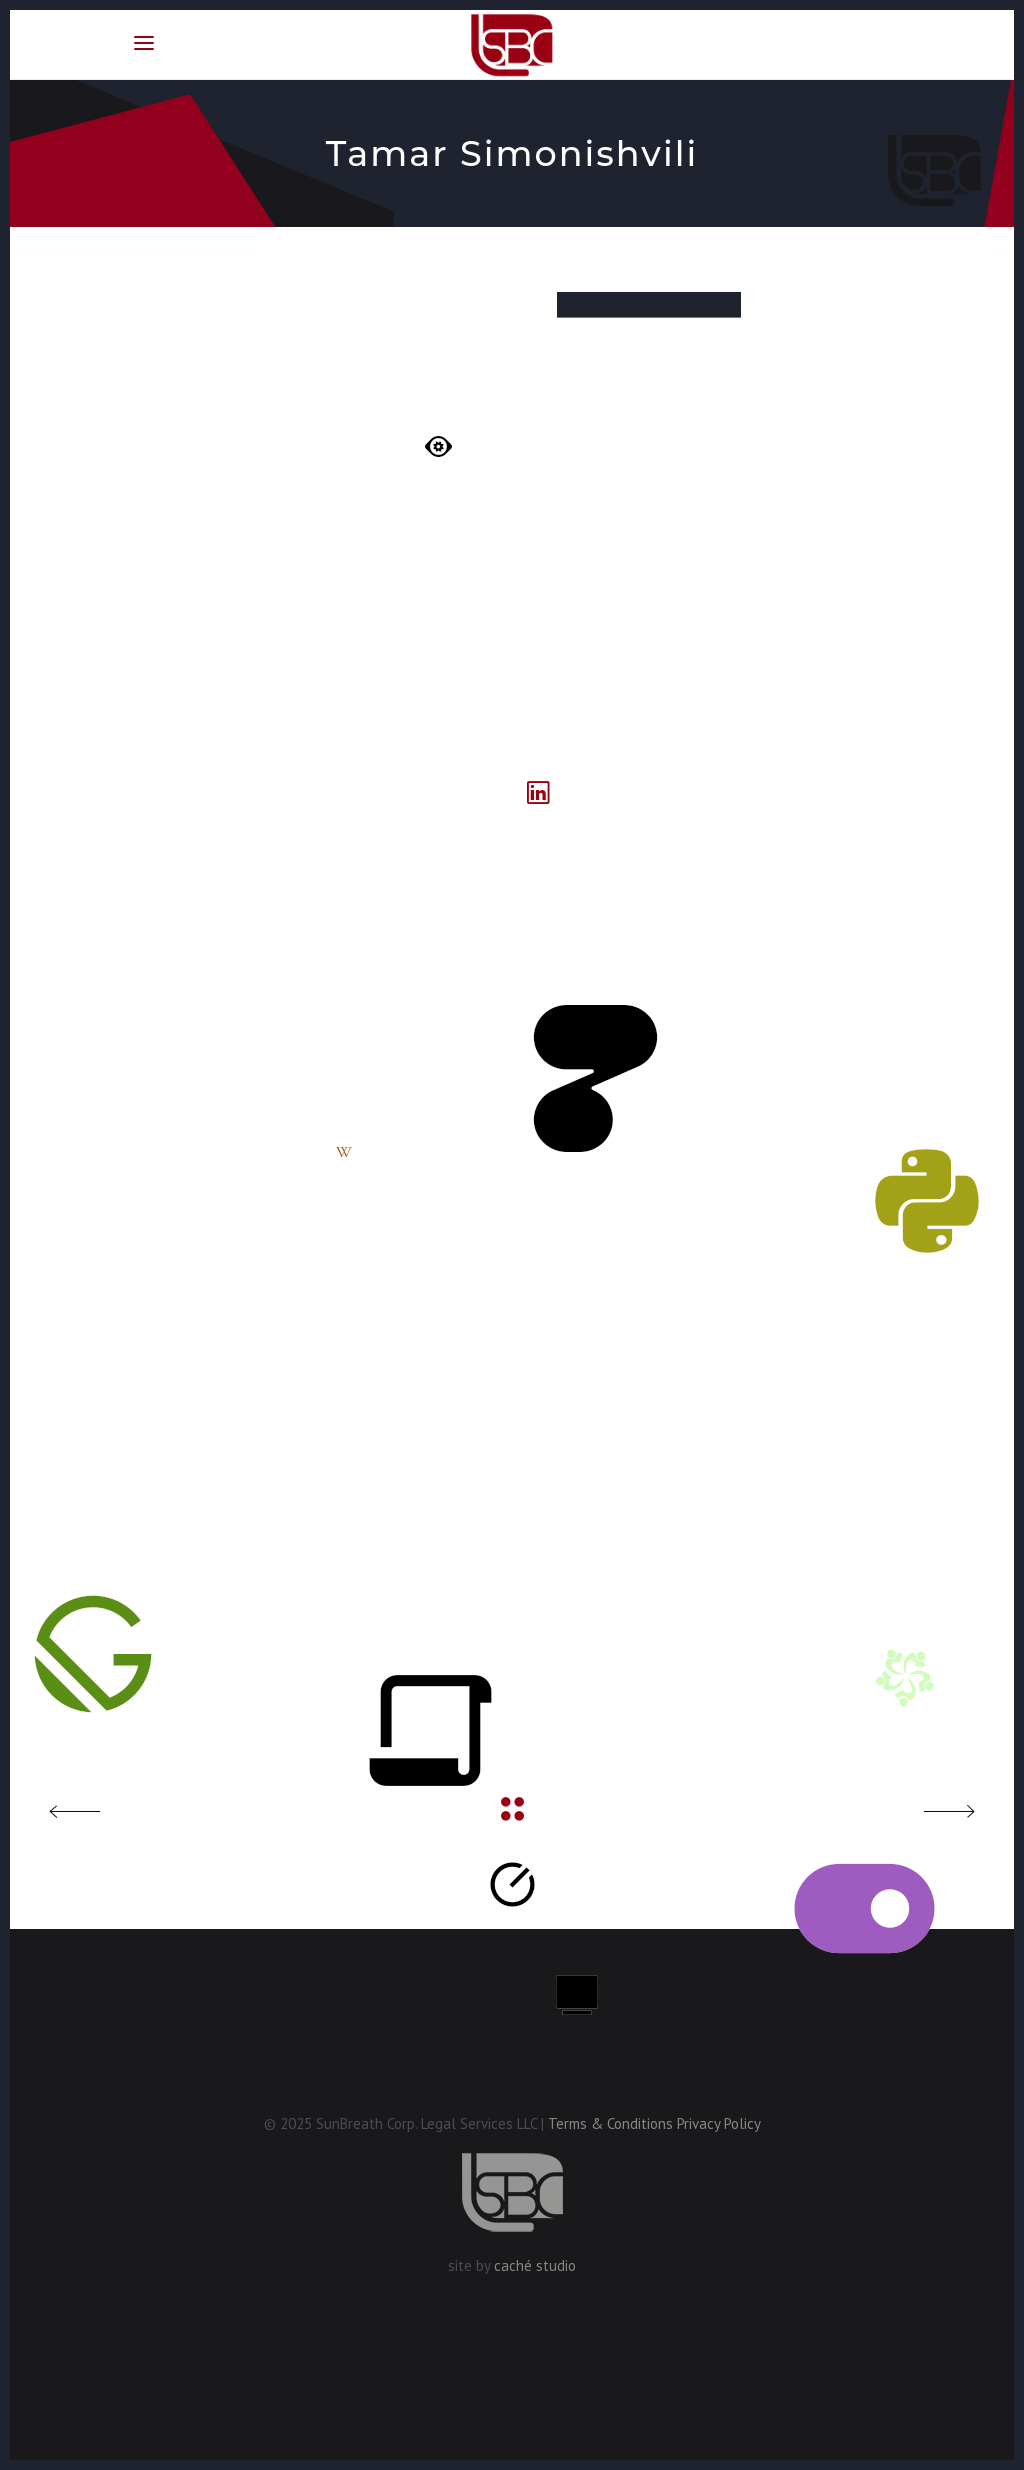 The width and height of the screenshot is (1024, 2470). What do you see at coordinates (512, 1884) in the screenshot?
I see `access navigation or compass features` at bounding box center [512, 1884].